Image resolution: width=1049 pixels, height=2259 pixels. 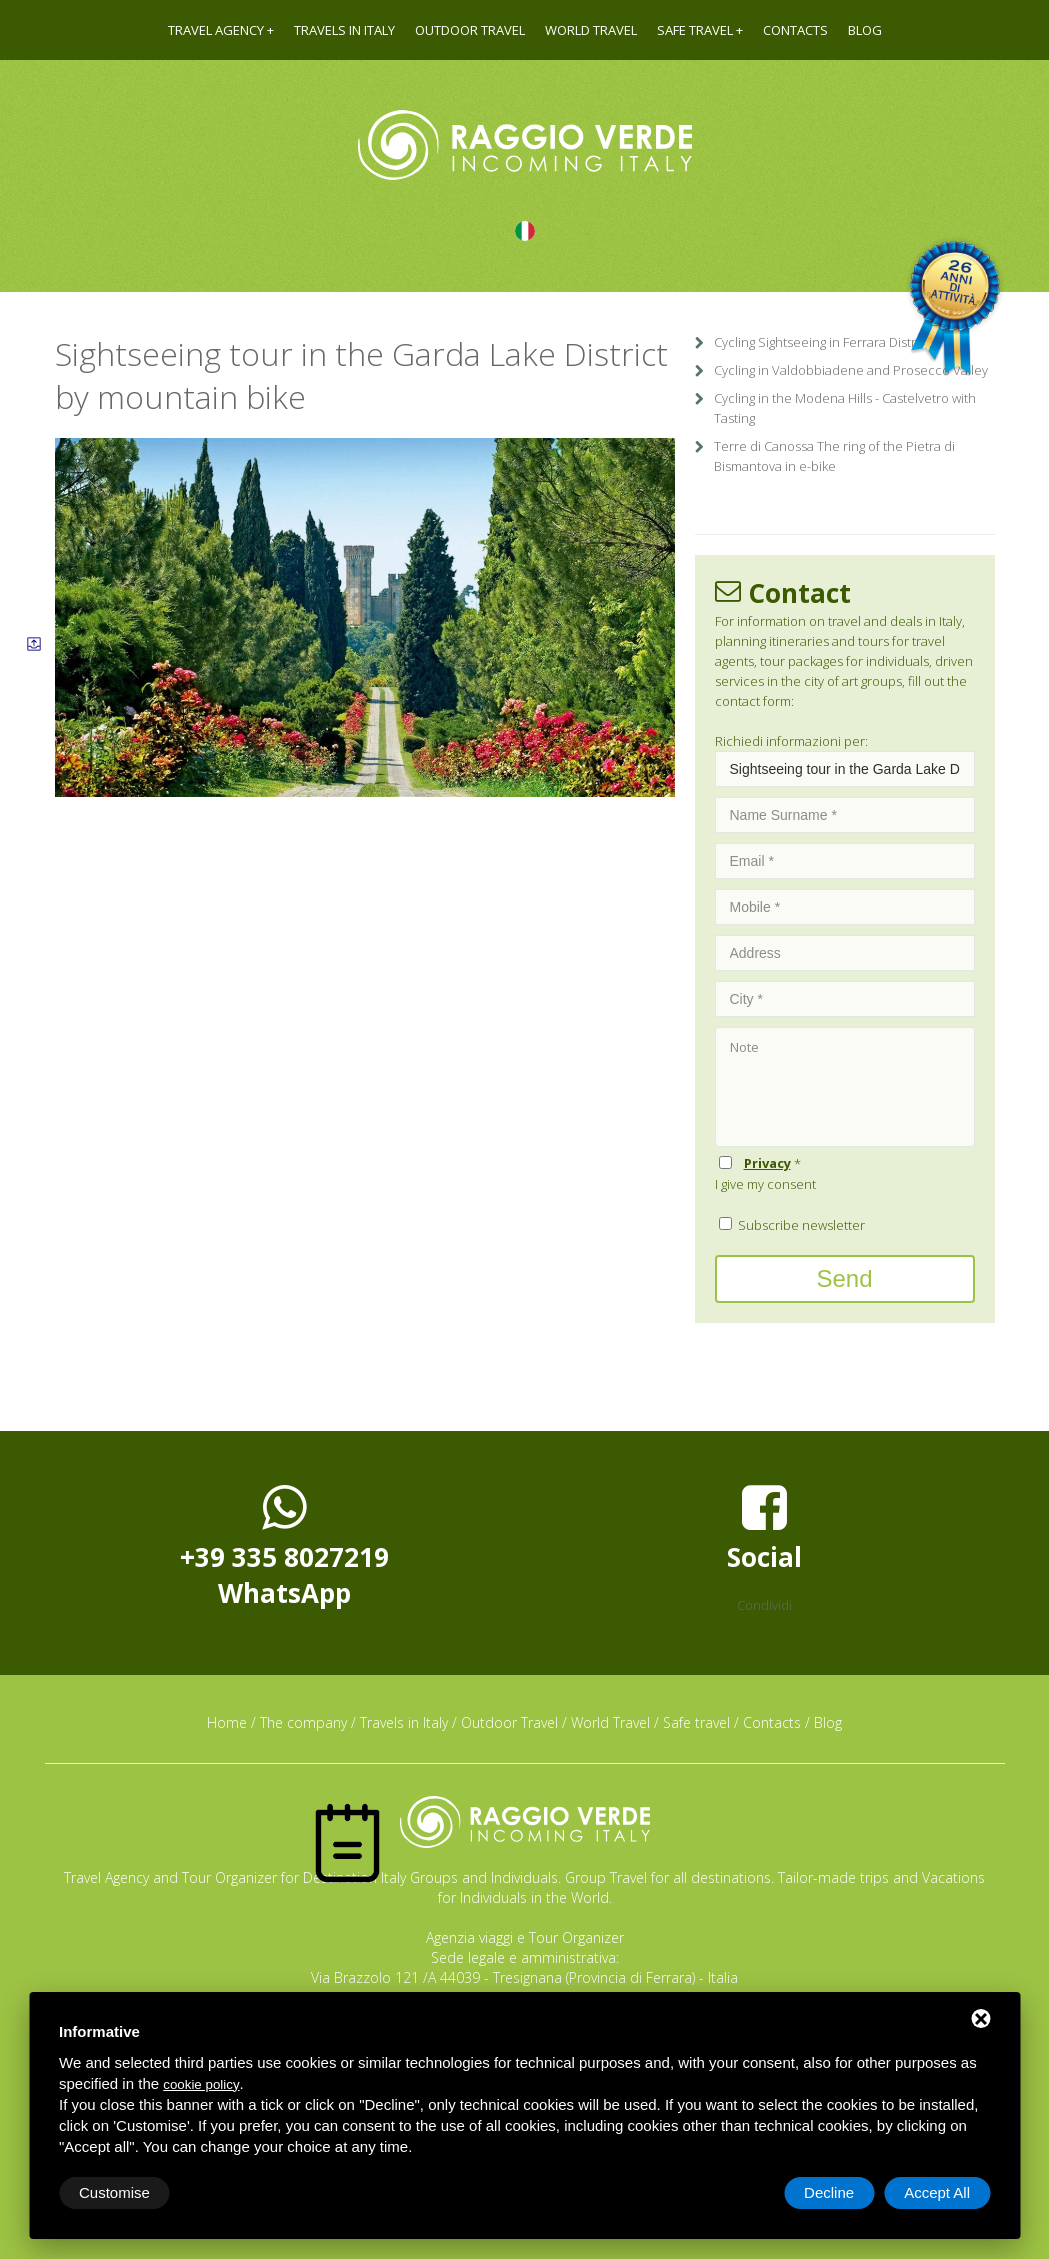 I want to click on open notepad or notes app, so click(x=347, y=1844).